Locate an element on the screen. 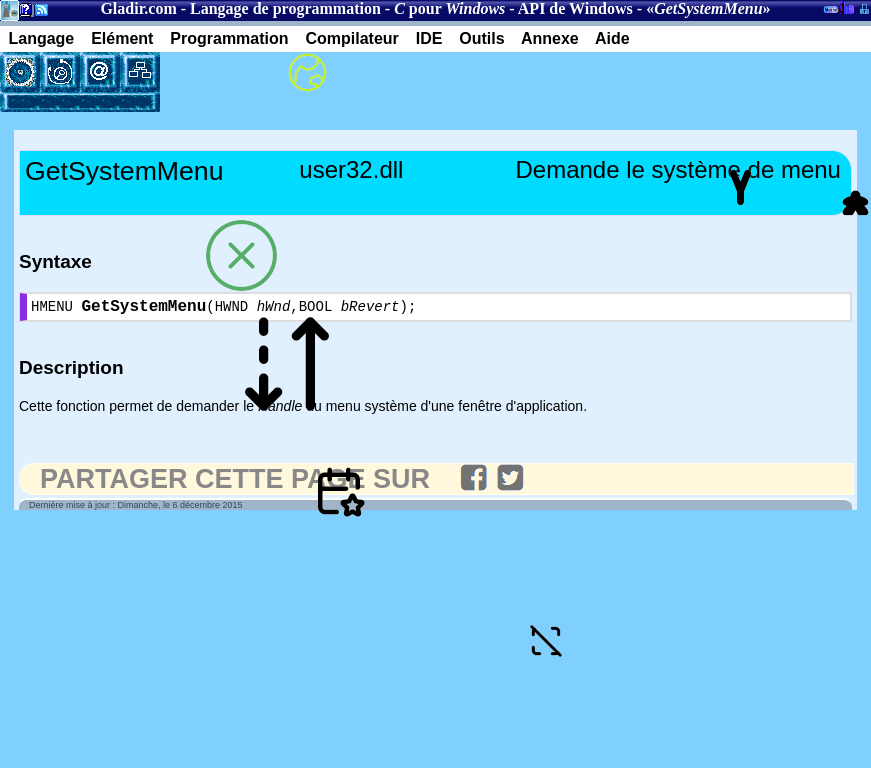 The image size is (871, 768). close or dismiss a dialog is located at coordinates (241, 255).